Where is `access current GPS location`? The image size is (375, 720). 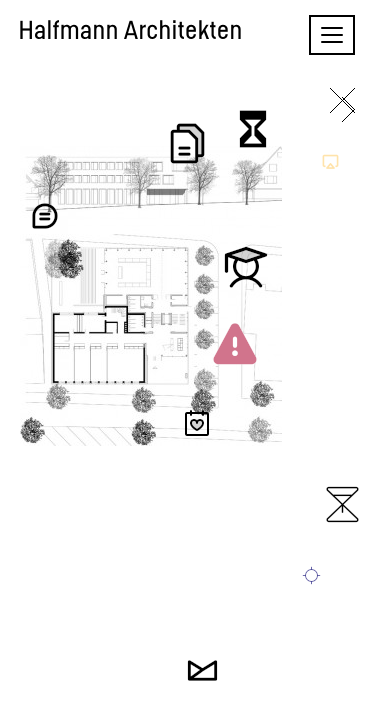
access current GPS location is located at coordinates (311, 575).